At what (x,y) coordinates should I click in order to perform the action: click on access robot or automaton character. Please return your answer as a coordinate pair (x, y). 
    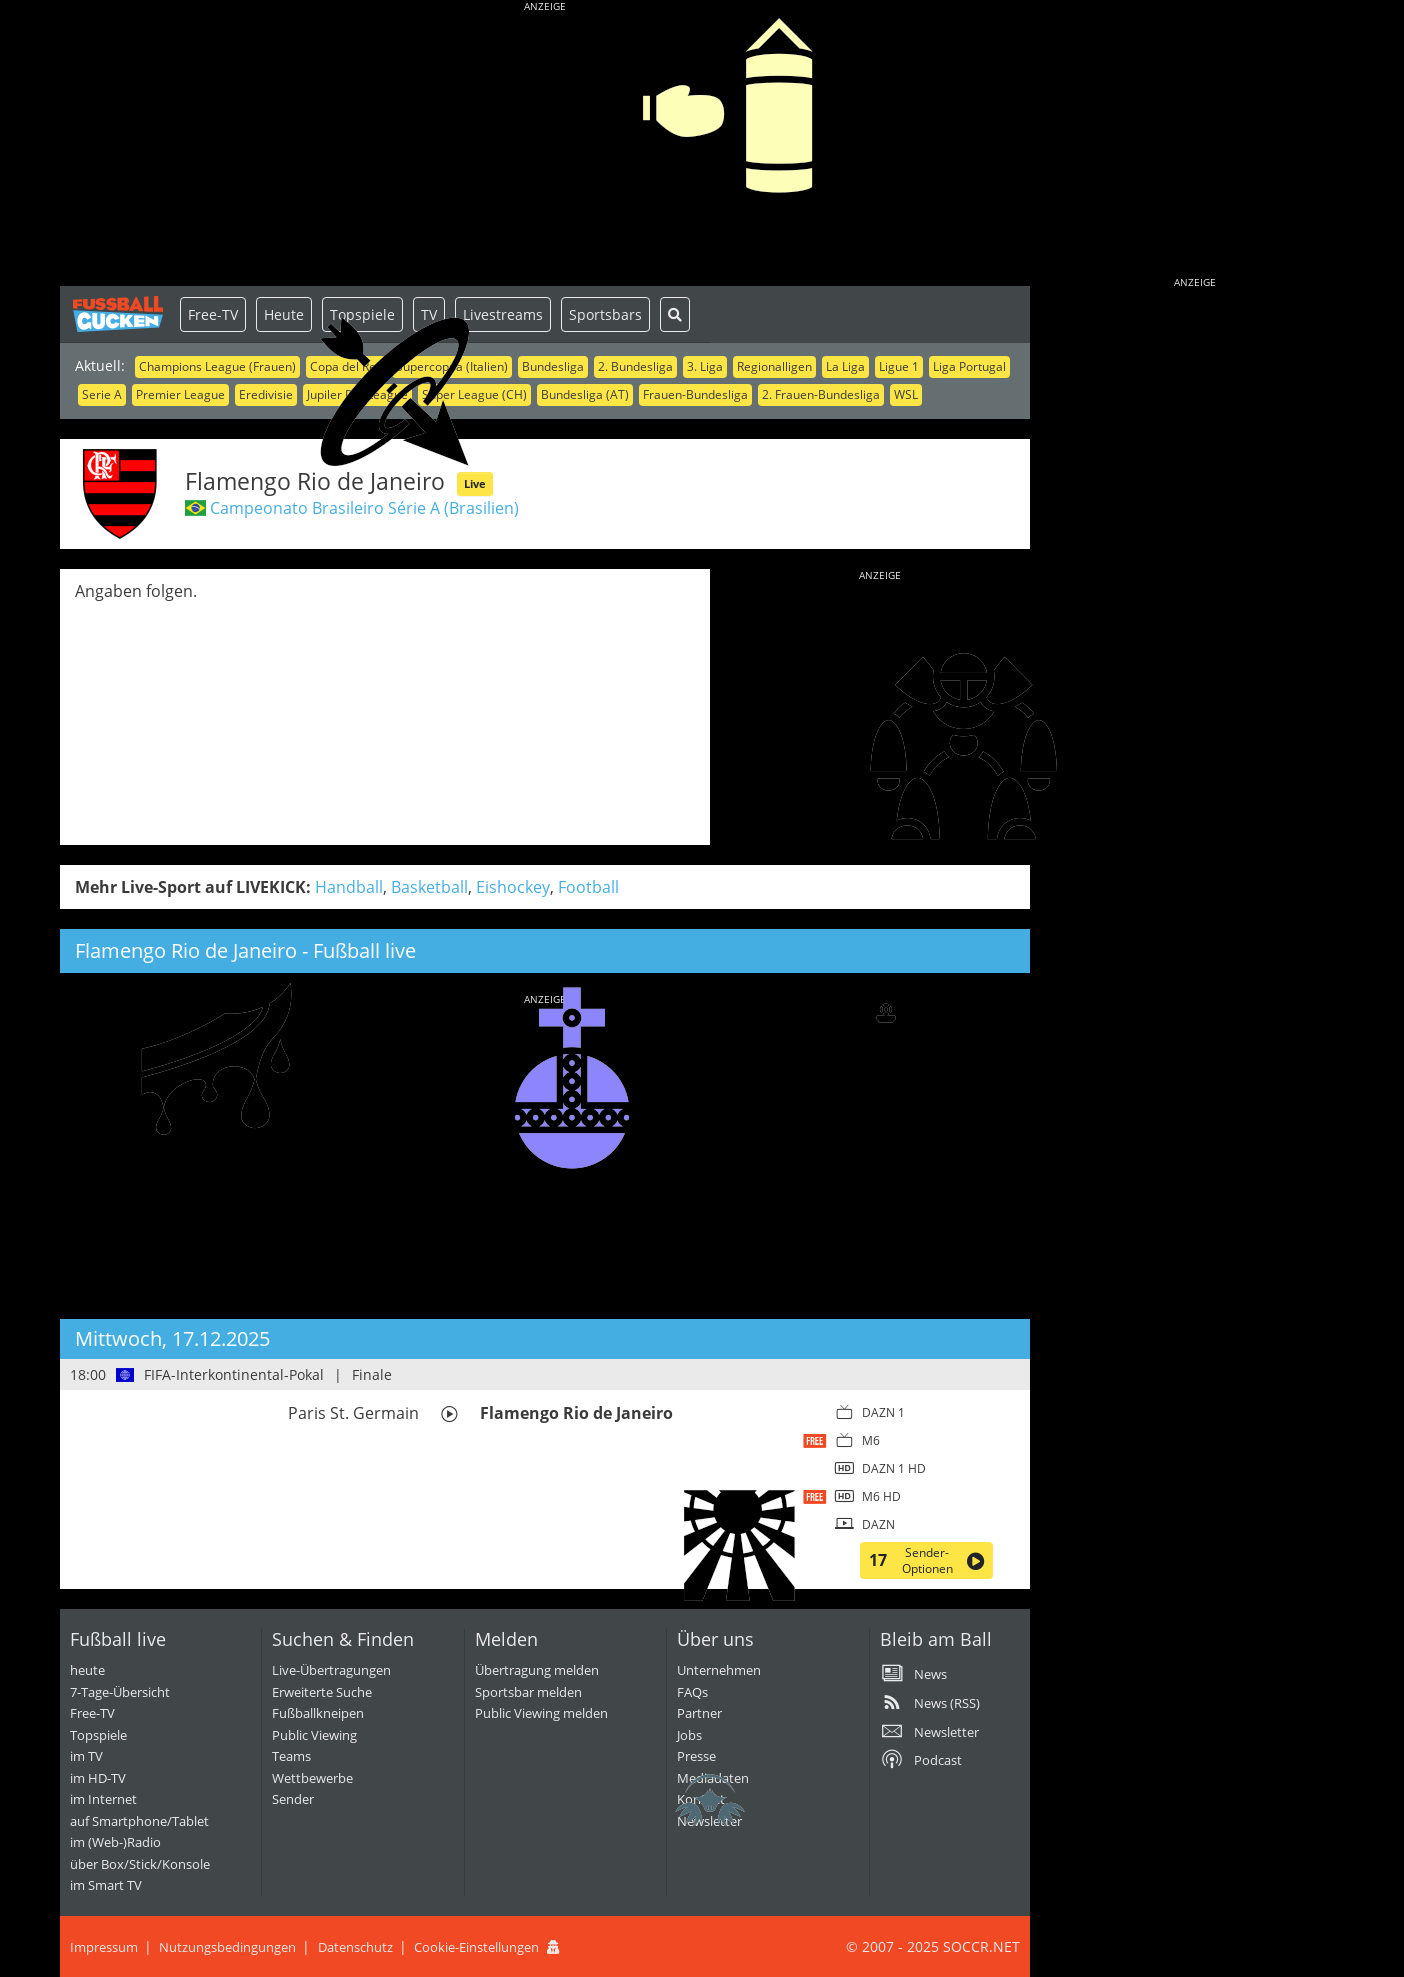
    Looking at the image, I should click on (963, 746).